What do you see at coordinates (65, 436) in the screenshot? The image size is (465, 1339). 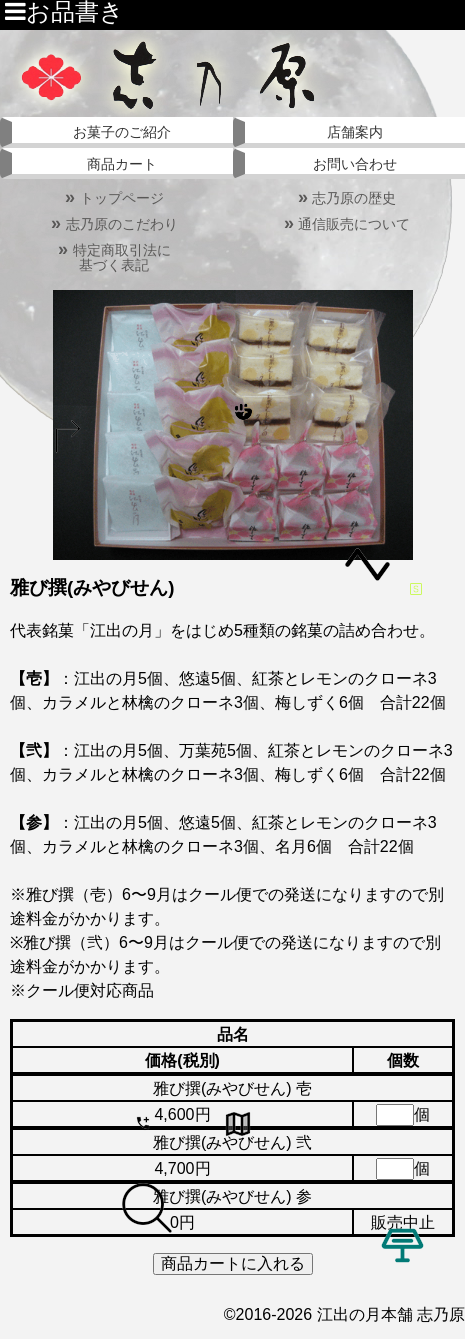 I see `redirect or forward content` at bounding box center [65, 436].